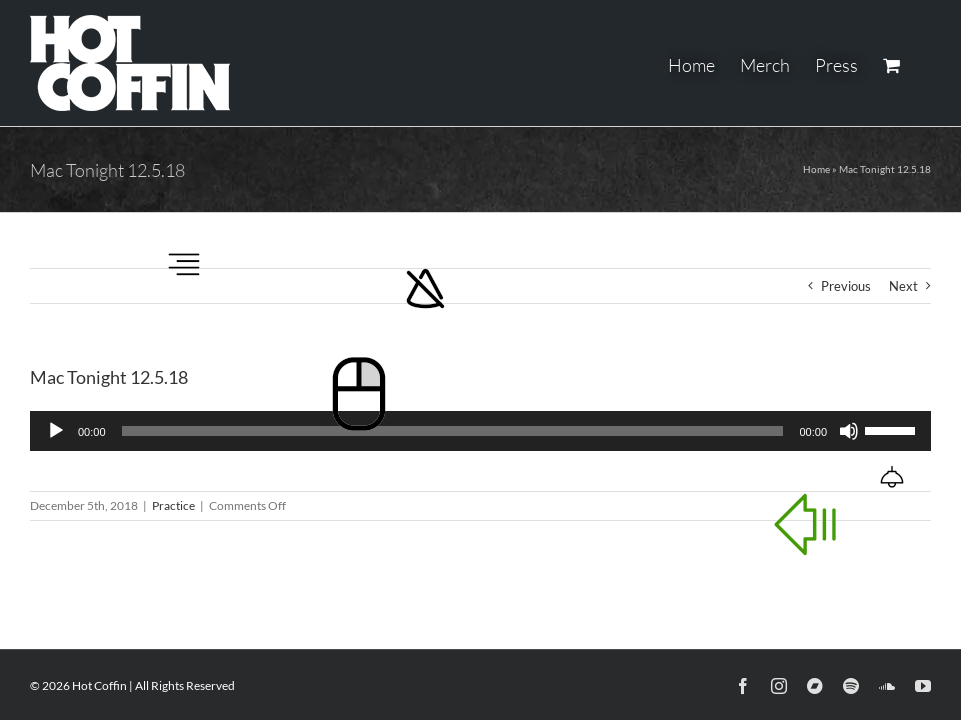 This screenshot has width=961, height=720. Describe the element at coordinates (425, 289) in the screenshot. I see `disable construction or maintenance mode` at that location.